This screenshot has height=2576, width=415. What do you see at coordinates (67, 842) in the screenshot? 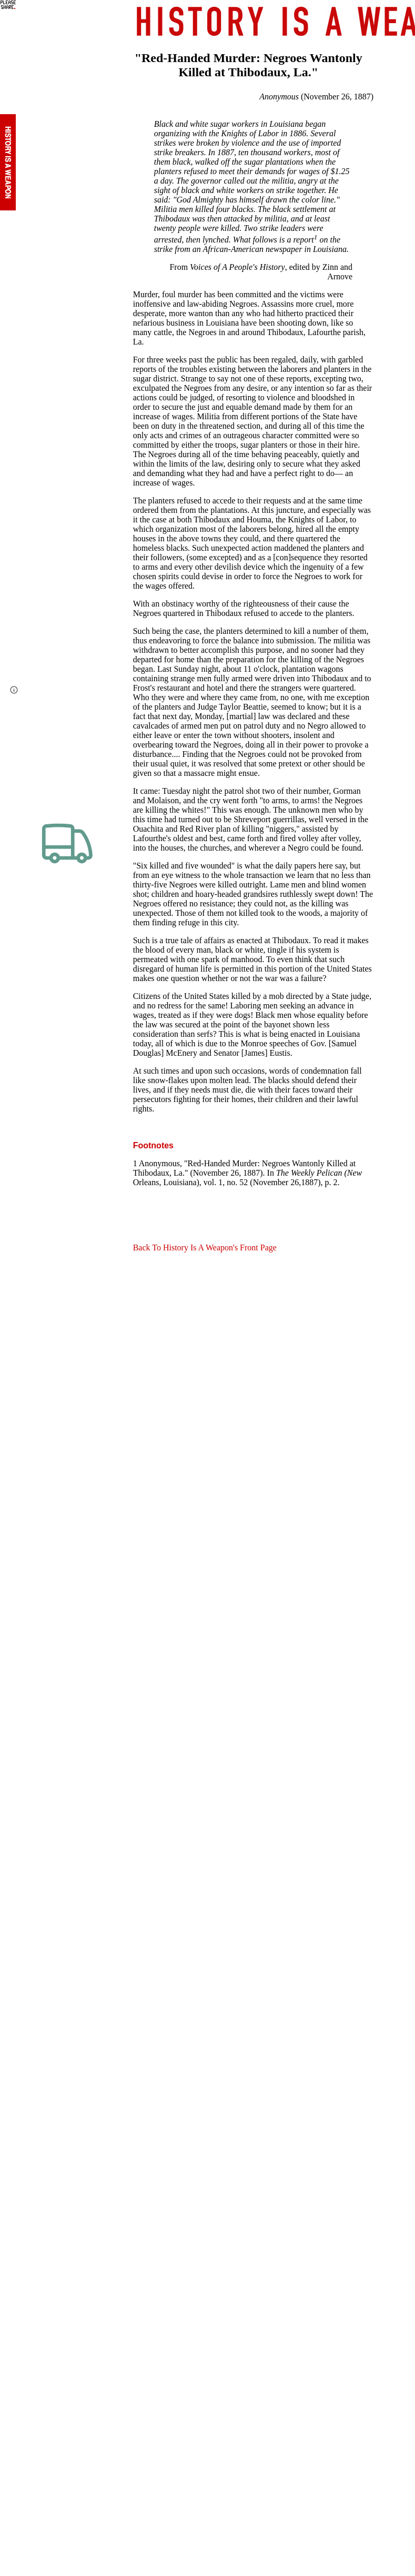
I see `track your delivery status` at bounding box center [67, 842].